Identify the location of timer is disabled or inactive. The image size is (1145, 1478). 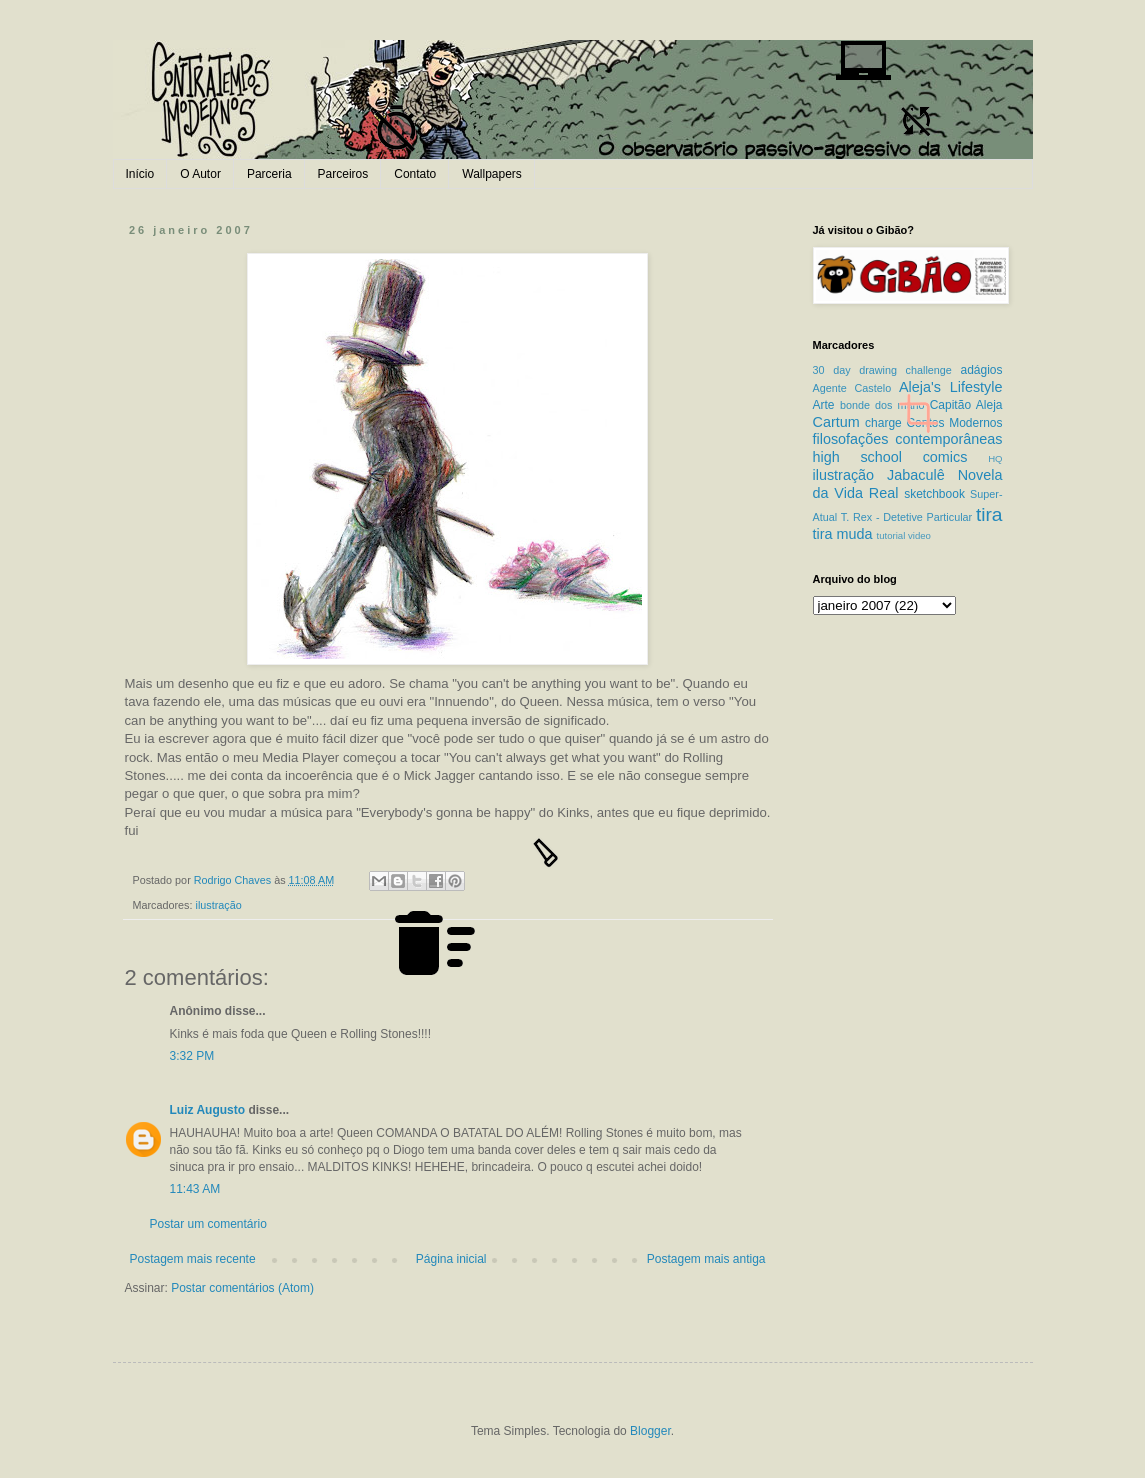
(396, 128).